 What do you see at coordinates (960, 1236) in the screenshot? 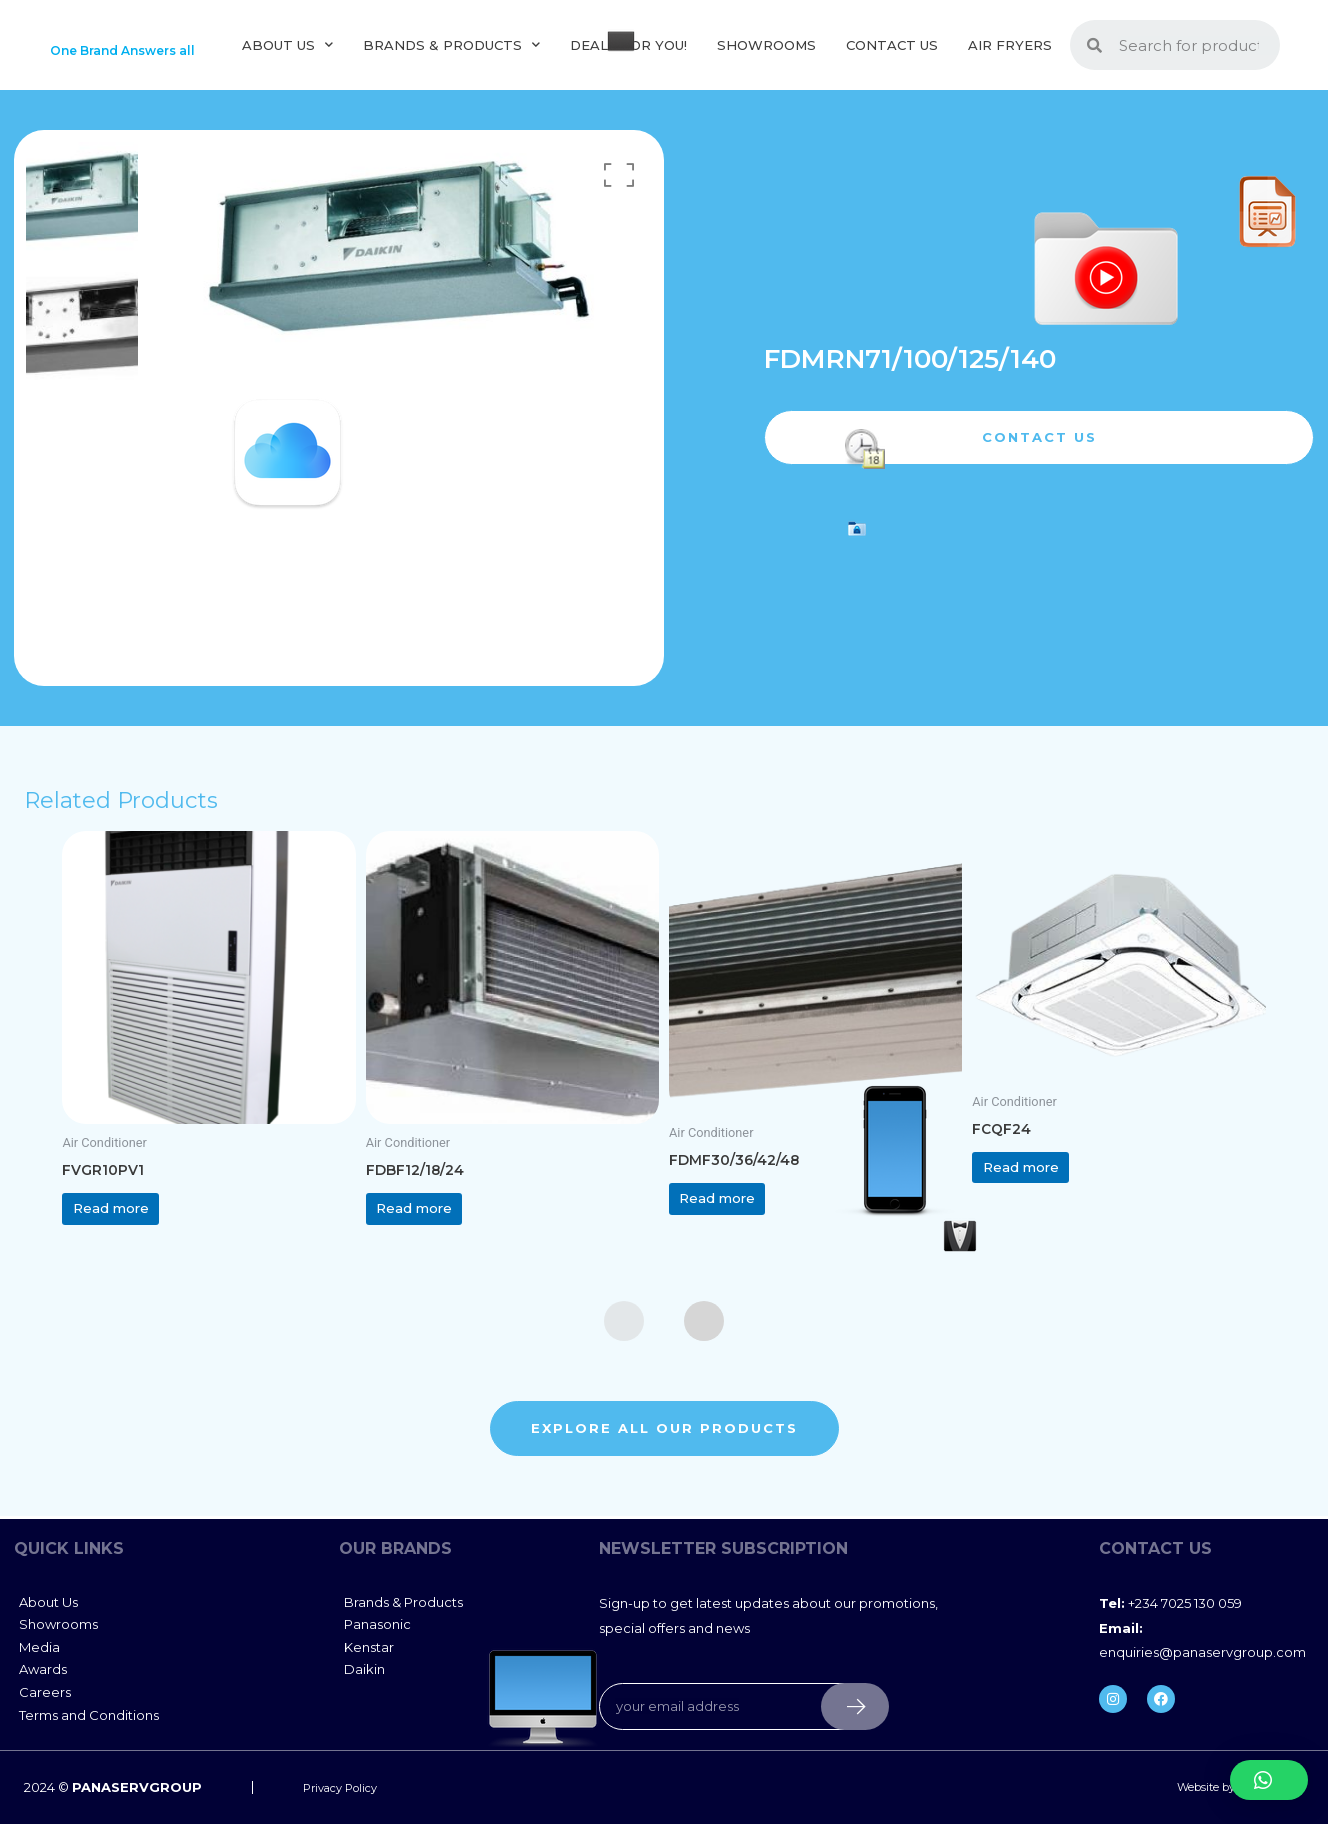
I see `manage digital certificates and security credentials` at bounding box center [960, 1236].